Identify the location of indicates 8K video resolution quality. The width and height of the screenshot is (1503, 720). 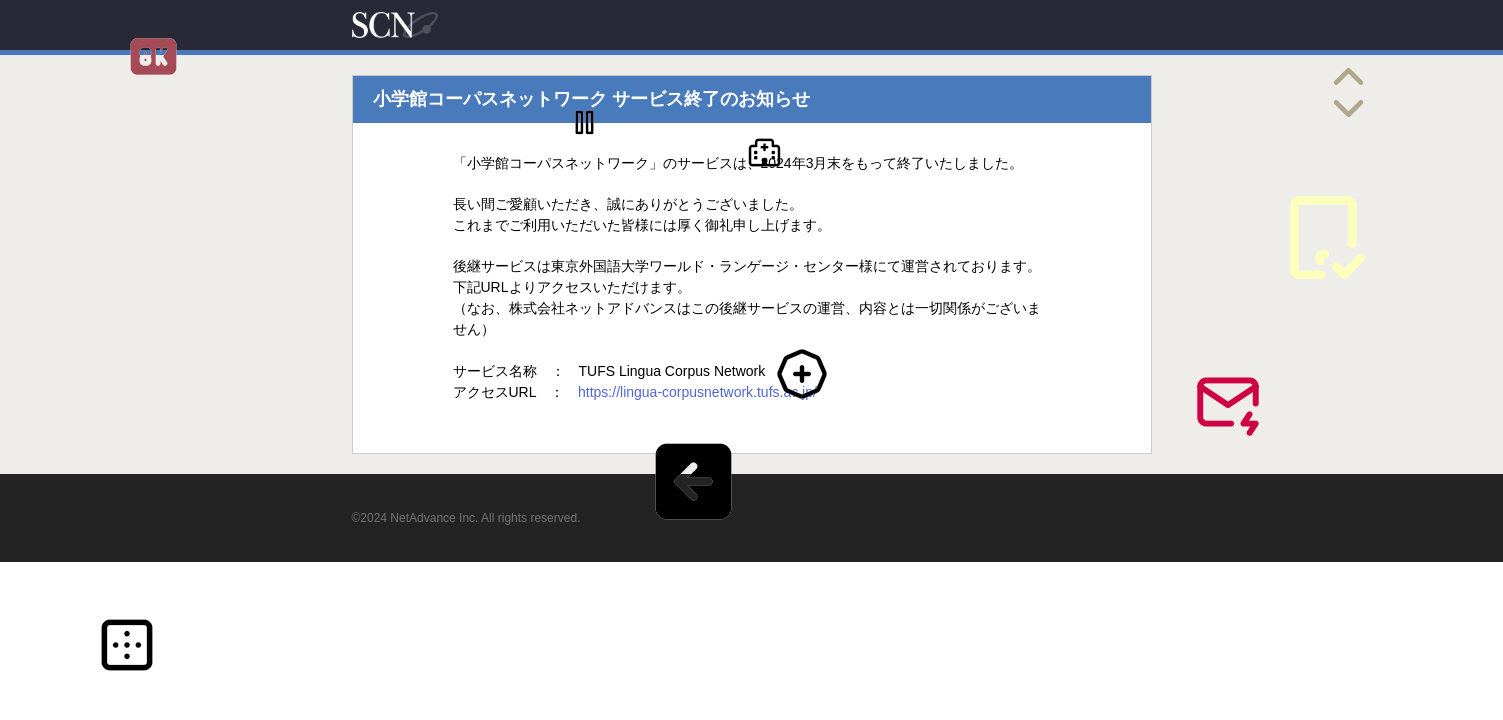
(153, 56).